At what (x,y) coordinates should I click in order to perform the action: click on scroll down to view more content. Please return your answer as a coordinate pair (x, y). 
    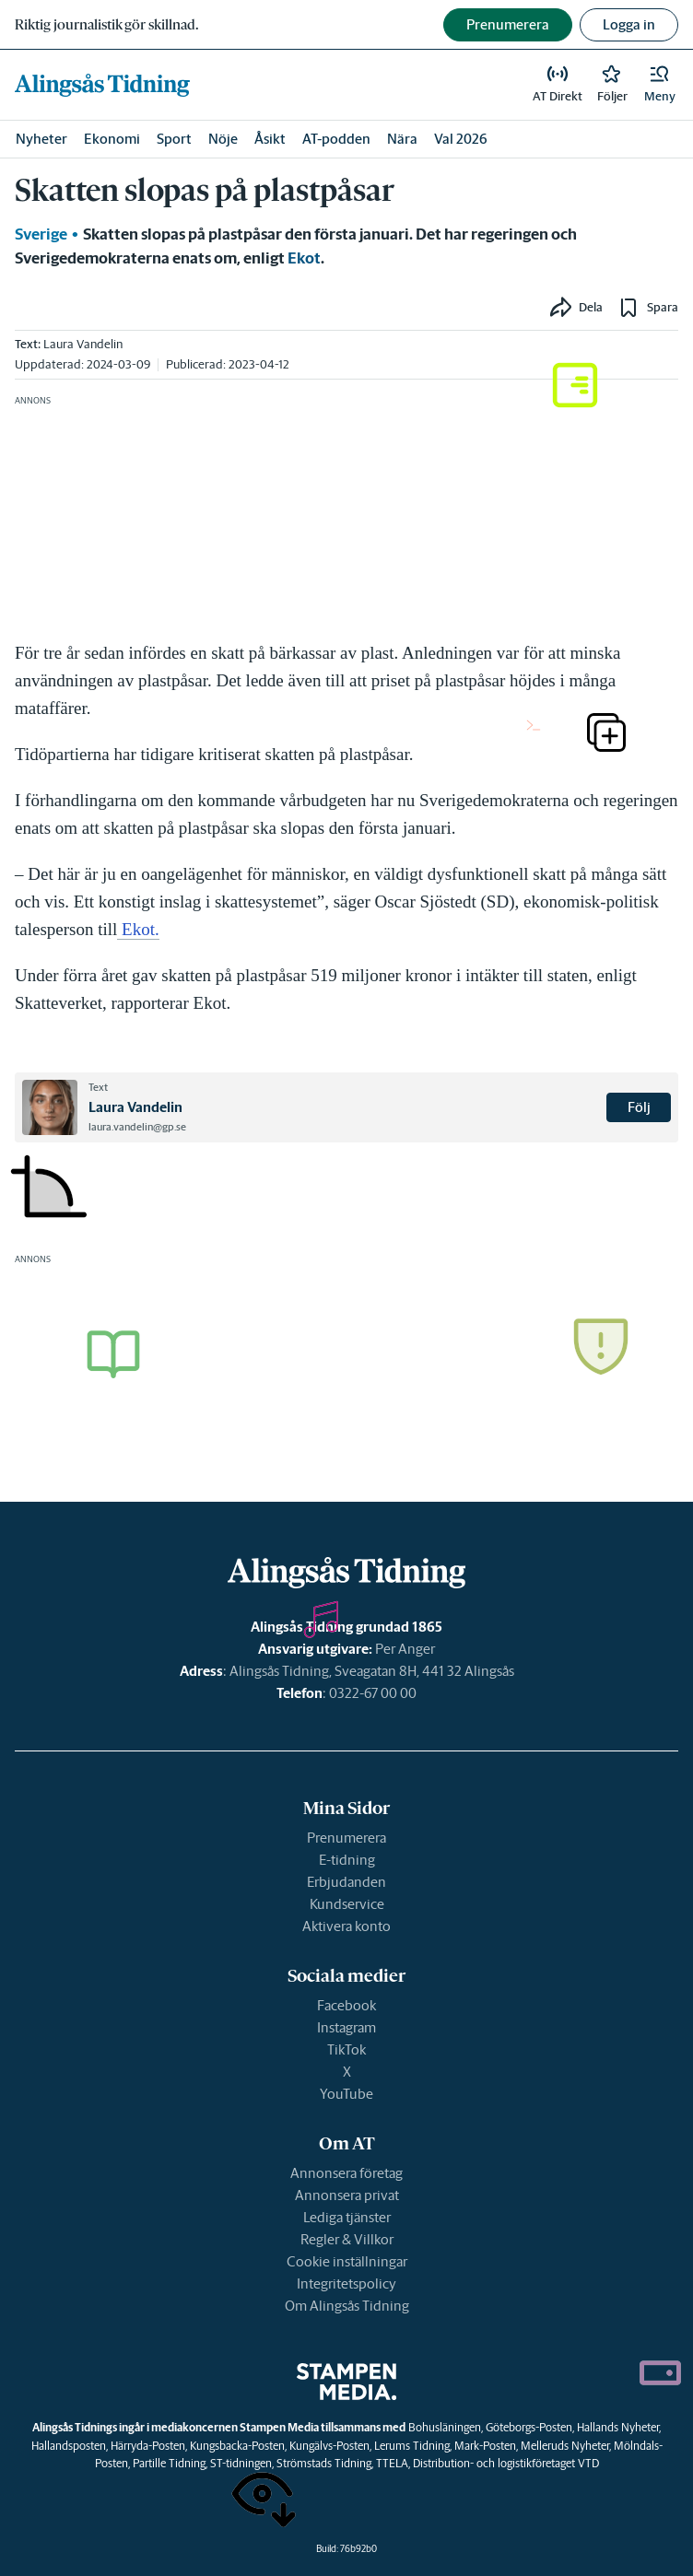
    Looking at the image, I should click on (262, 2493).